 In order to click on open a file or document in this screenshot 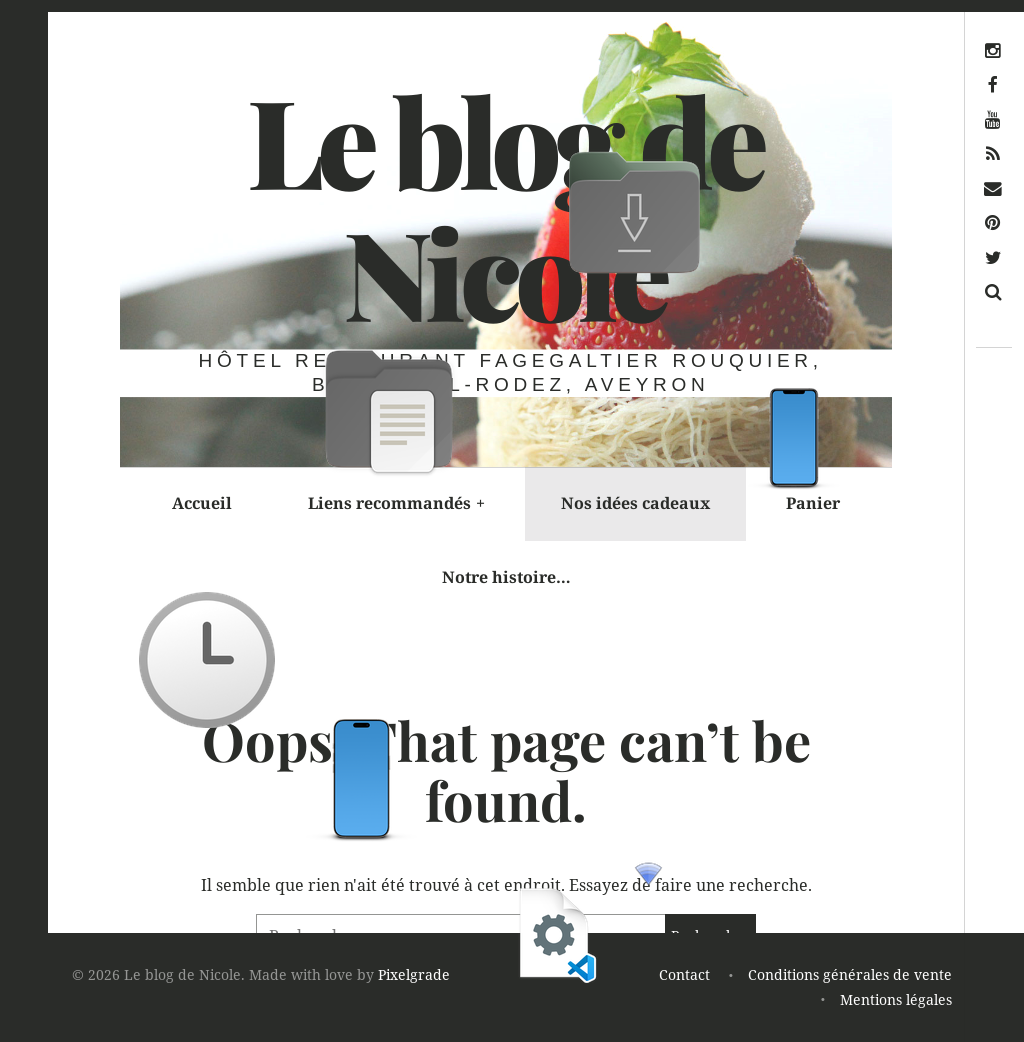, I will do `click(389, 409)`.